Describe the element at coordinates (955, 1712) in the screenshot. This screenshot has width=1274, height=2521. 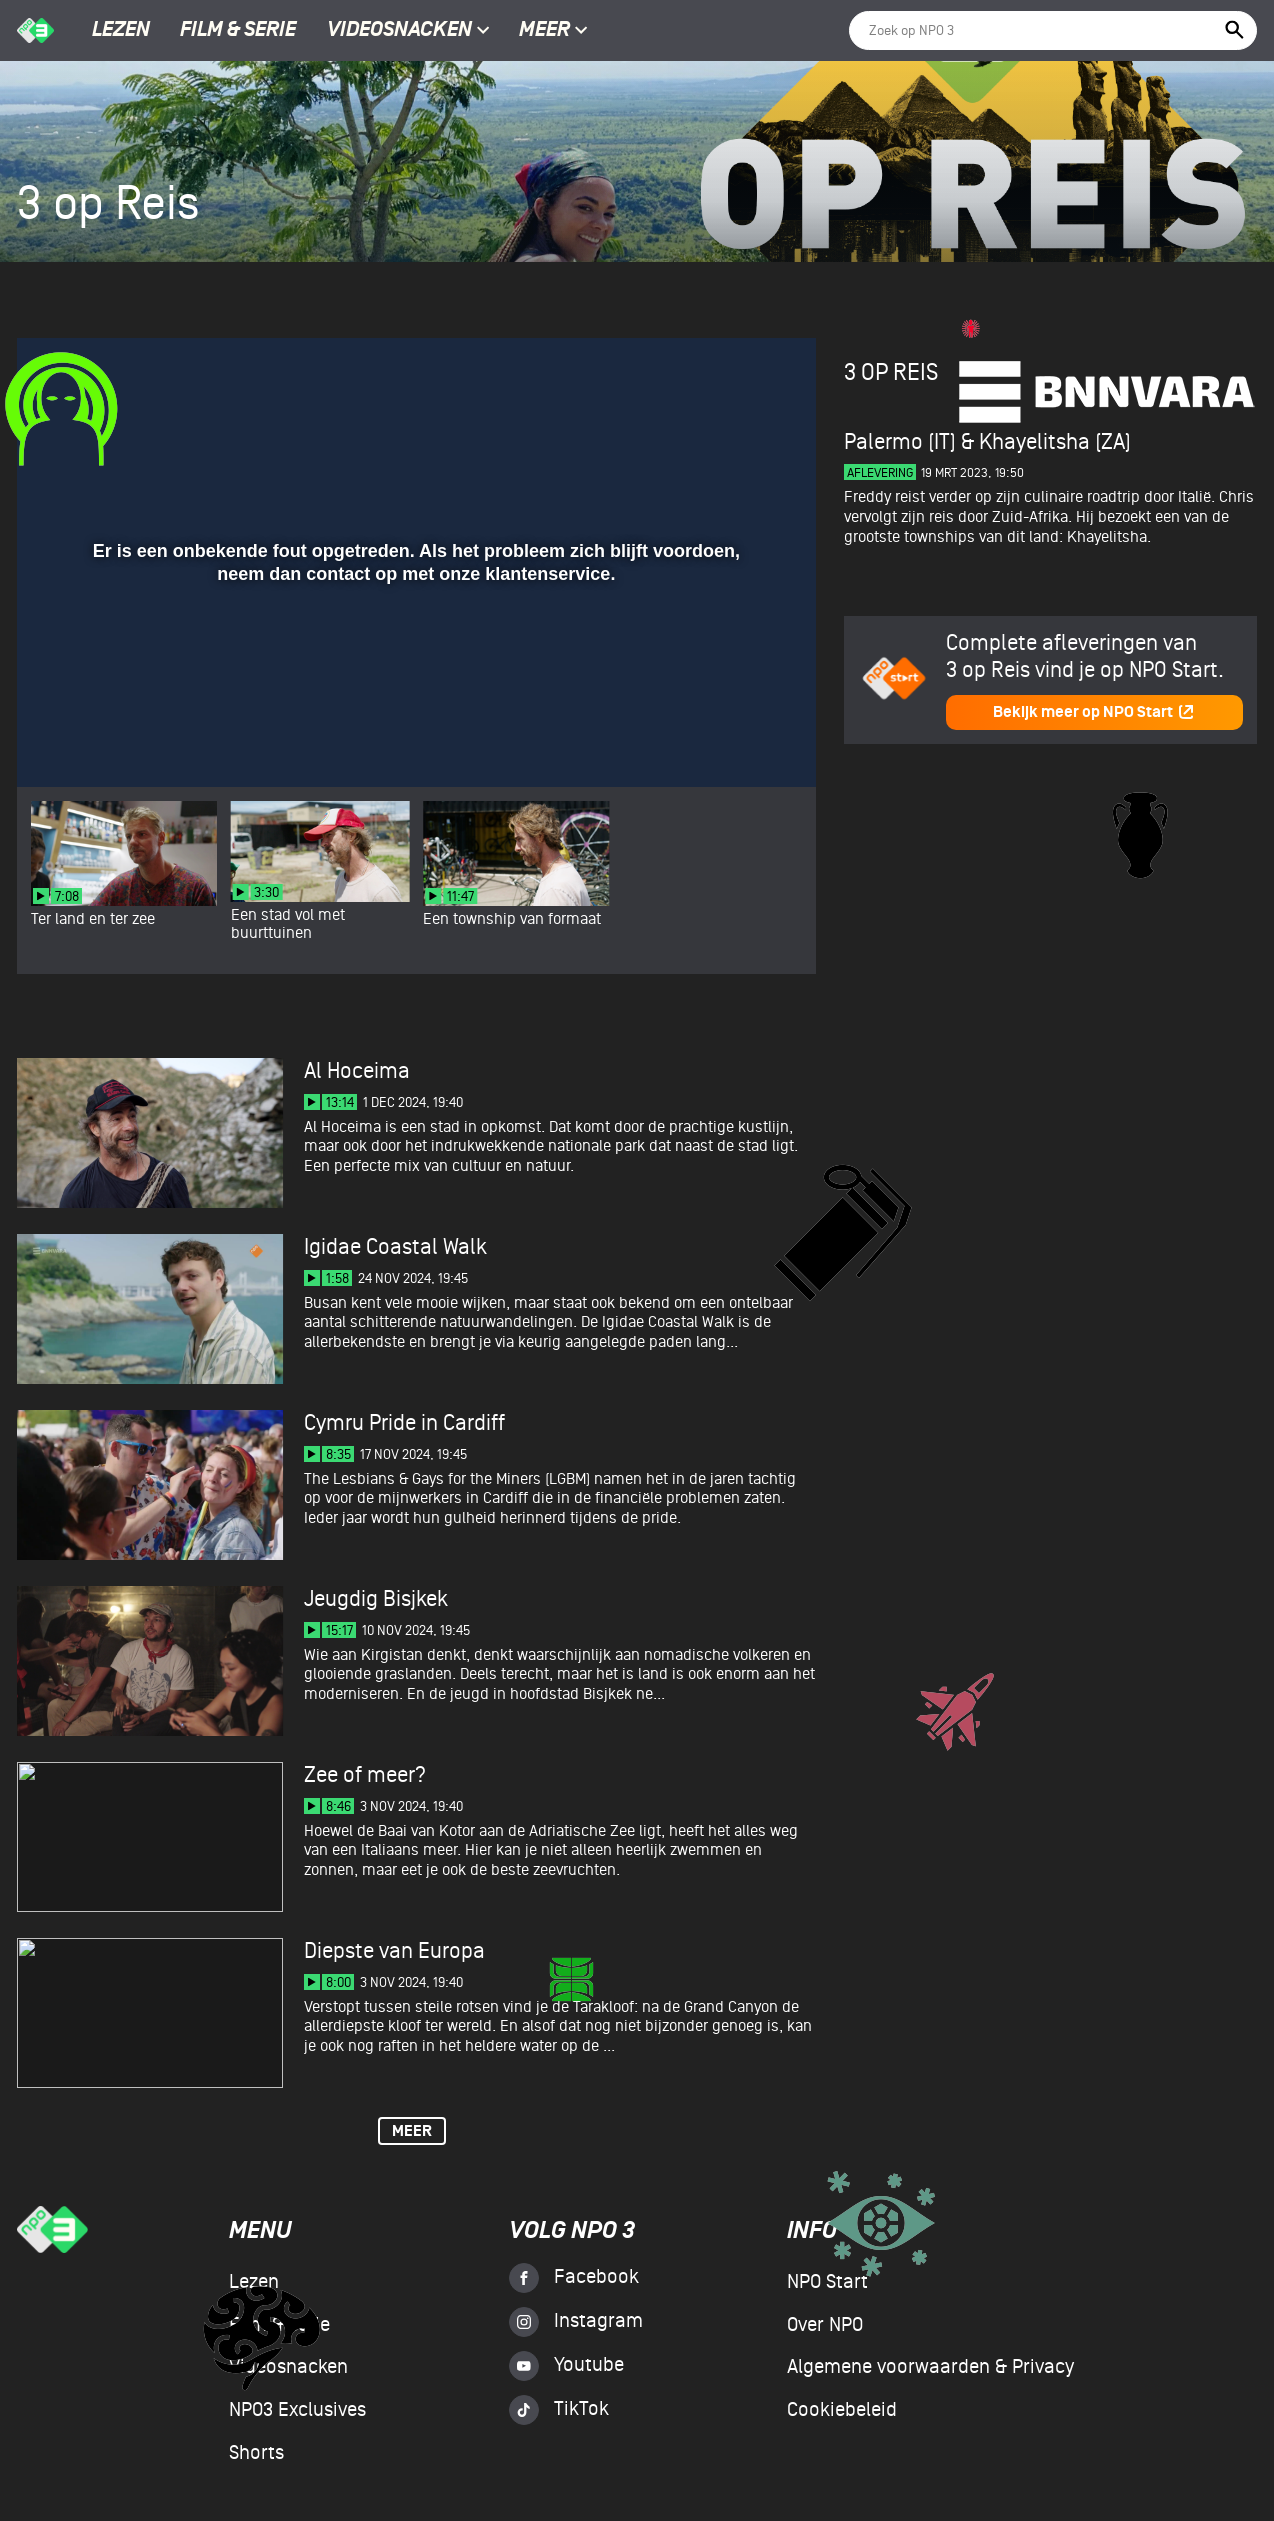
I see `military or combat game mode` at that location.